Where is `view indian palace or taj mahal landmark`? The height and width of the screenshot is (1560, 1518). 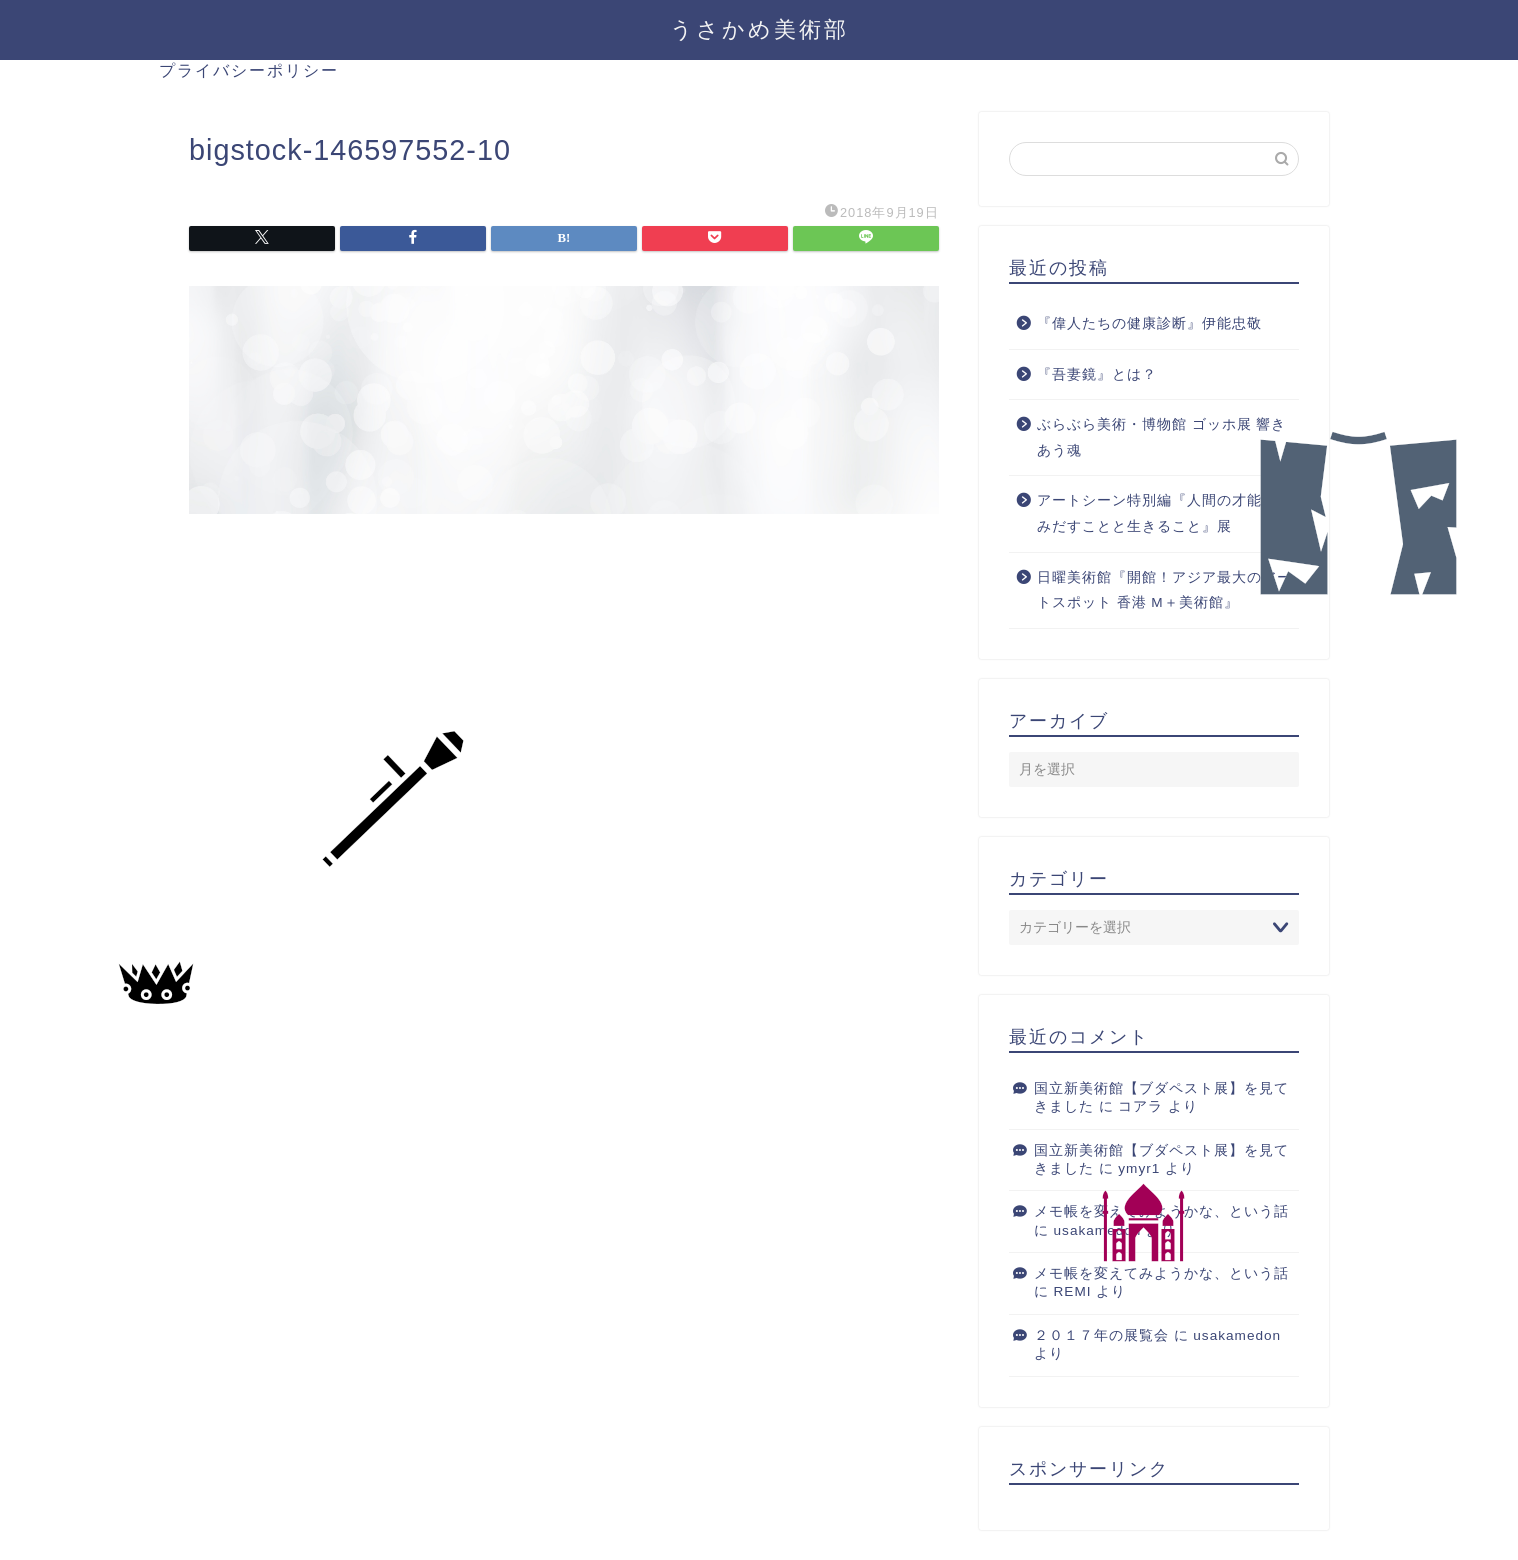 view indian palace or taj mahal landmark is located at coordinates (1143, 1222).